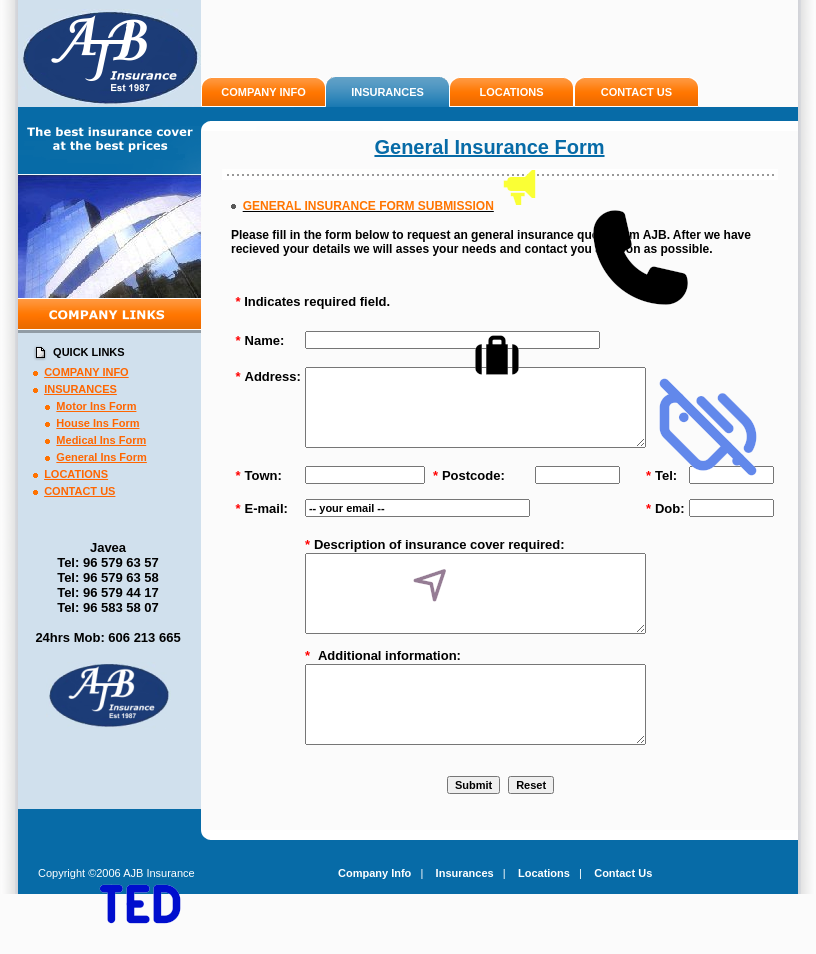 Image resolution: width=816 pixels, height=954 pixels. Describe the element at coordinates (708, 427) in the screenshot. I see `disable or remove tags` at that location.